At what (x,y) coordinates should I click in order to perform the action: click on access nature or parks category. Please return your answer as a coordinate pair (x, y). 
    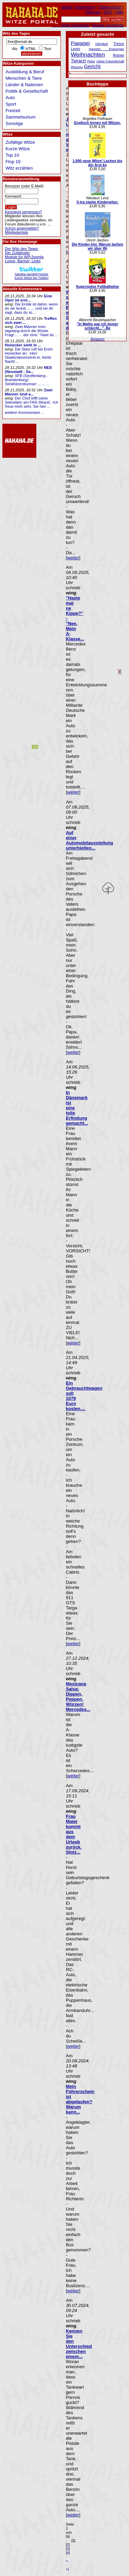
    Looking at the image, I should click on (108, 888).